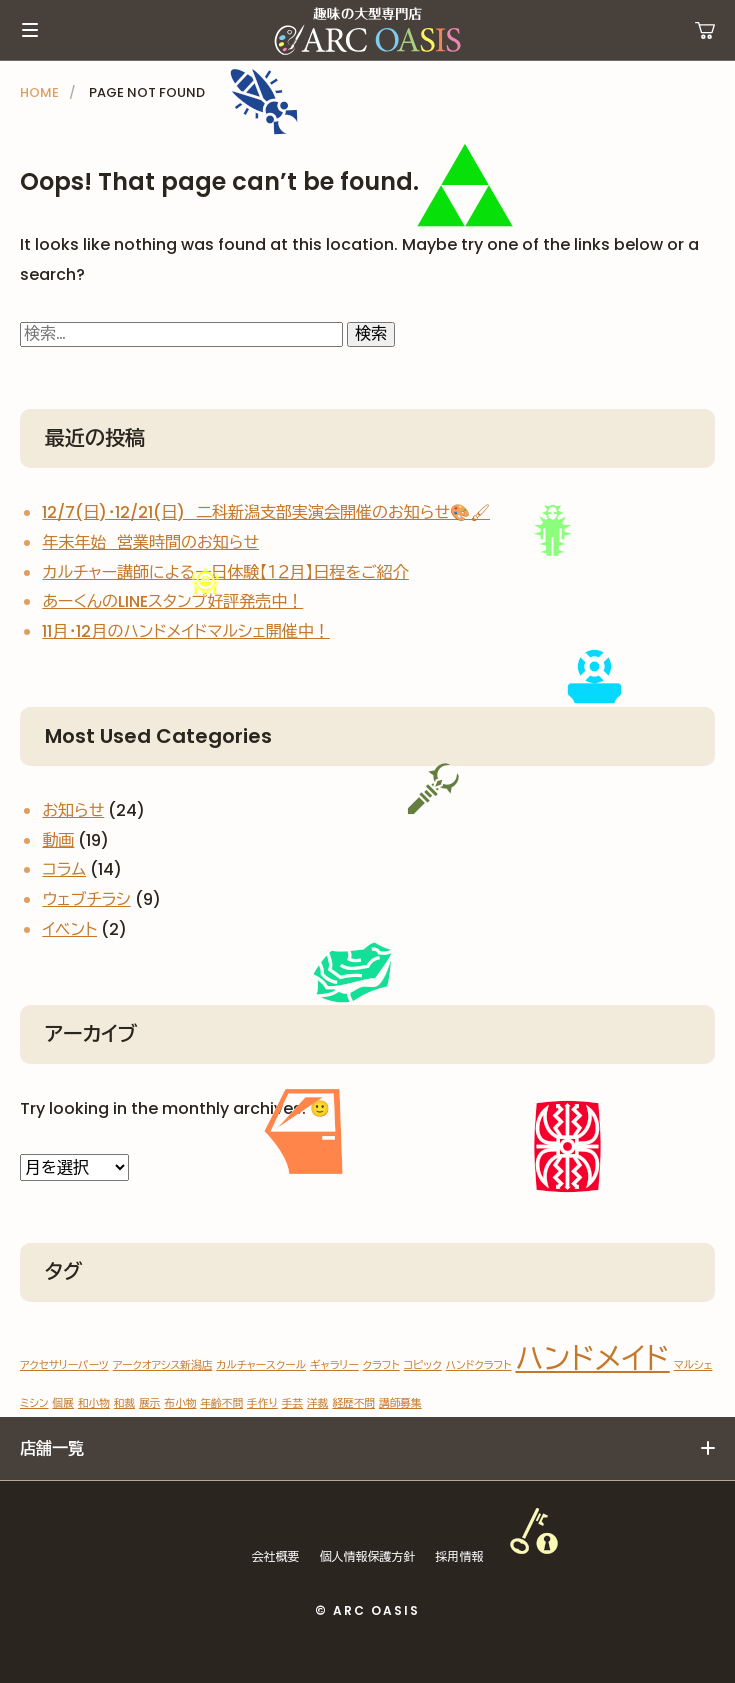 The width and height of the screenshot is (735, 1683). What do you see at coordinates (352, 972) in the screenshot?
I see `indicates seafood or shellfish category` at bounding box center [352, 972].